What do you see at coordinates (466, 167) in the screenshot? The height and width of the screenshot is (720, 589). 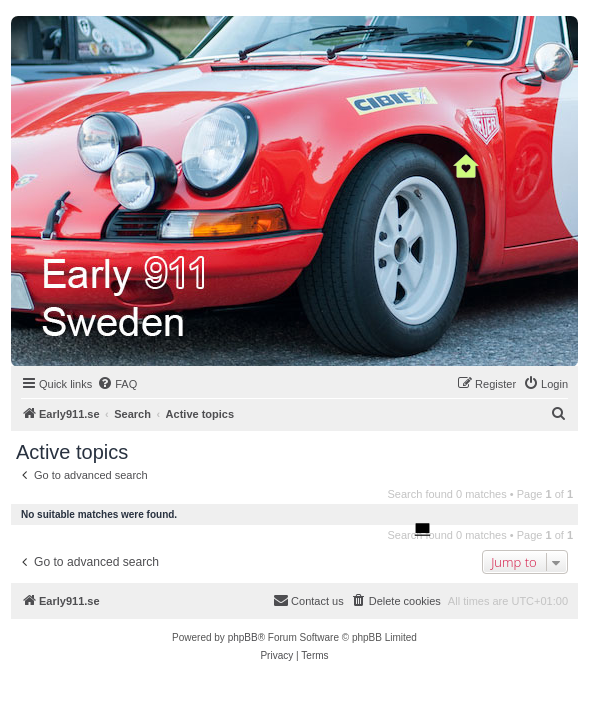 I see `access your favorite or loved home` at bounding box center [466, 167].